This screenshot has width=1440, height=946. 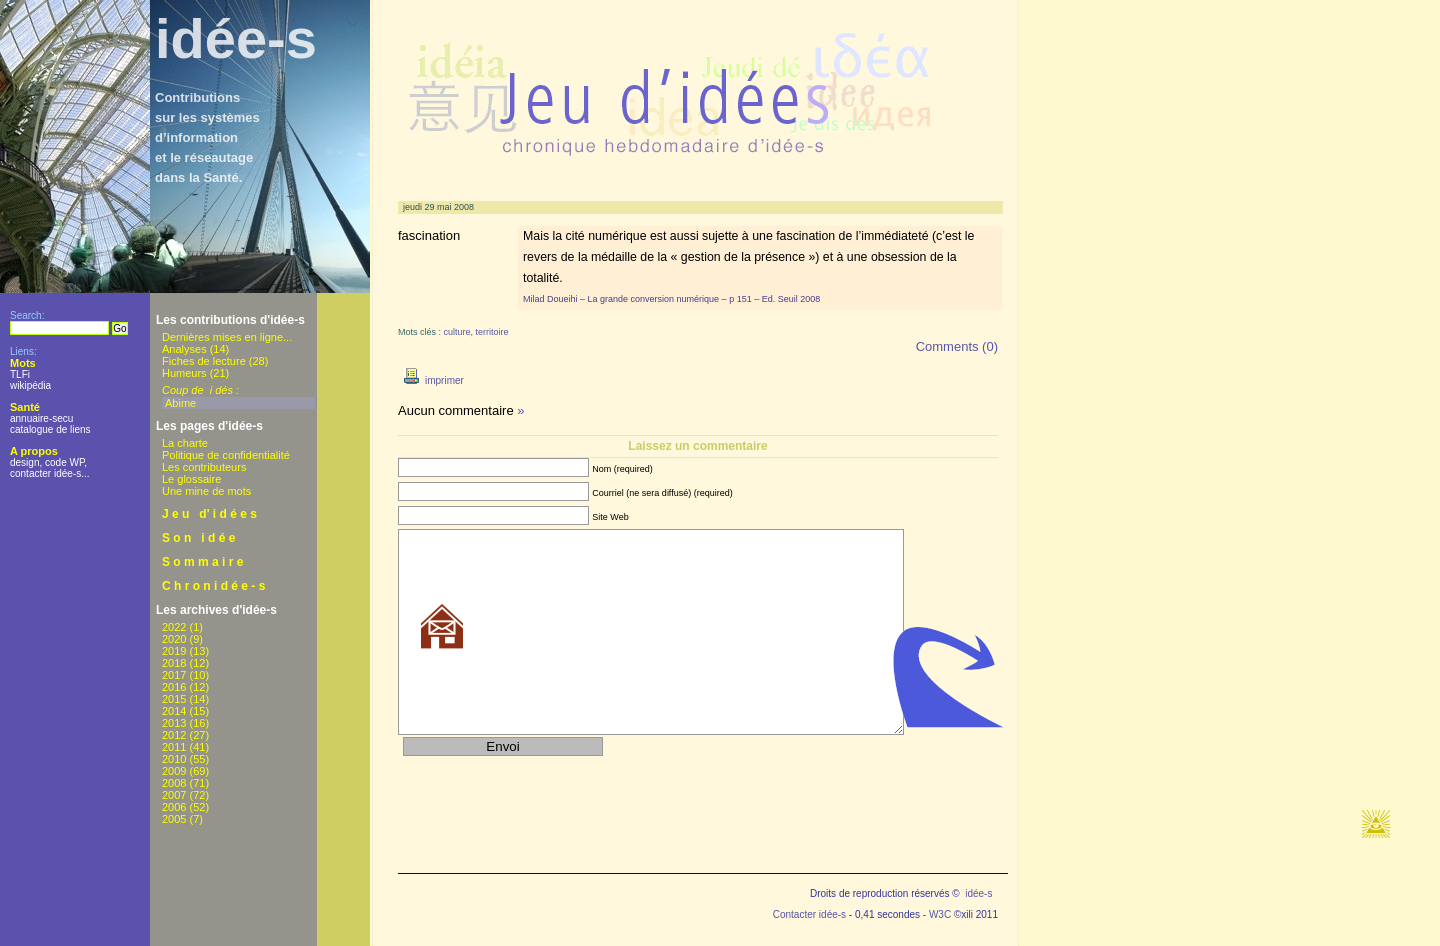 What do you see at coordinates (948, 673) in the screenshot?
I see `perform a thrust-bend attack or maneuver` at bounding box center [948, 673].